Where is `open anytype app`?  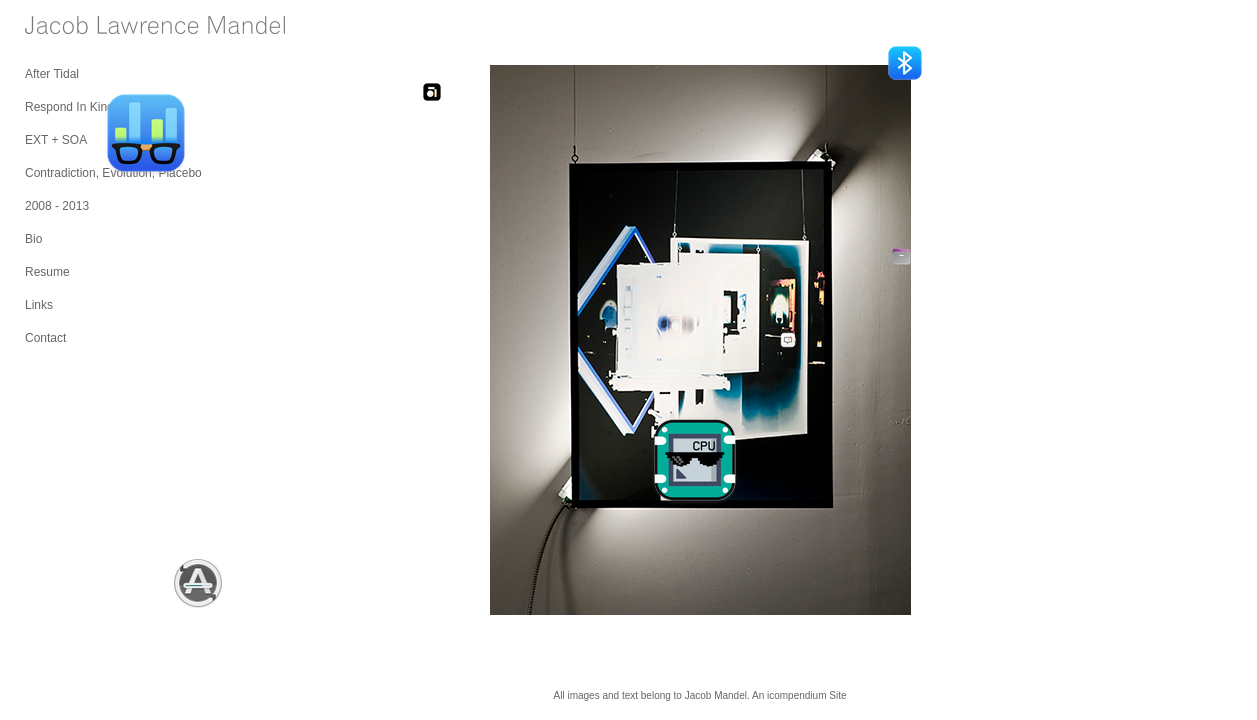 open anytype app is located at coordinates (432, 92).